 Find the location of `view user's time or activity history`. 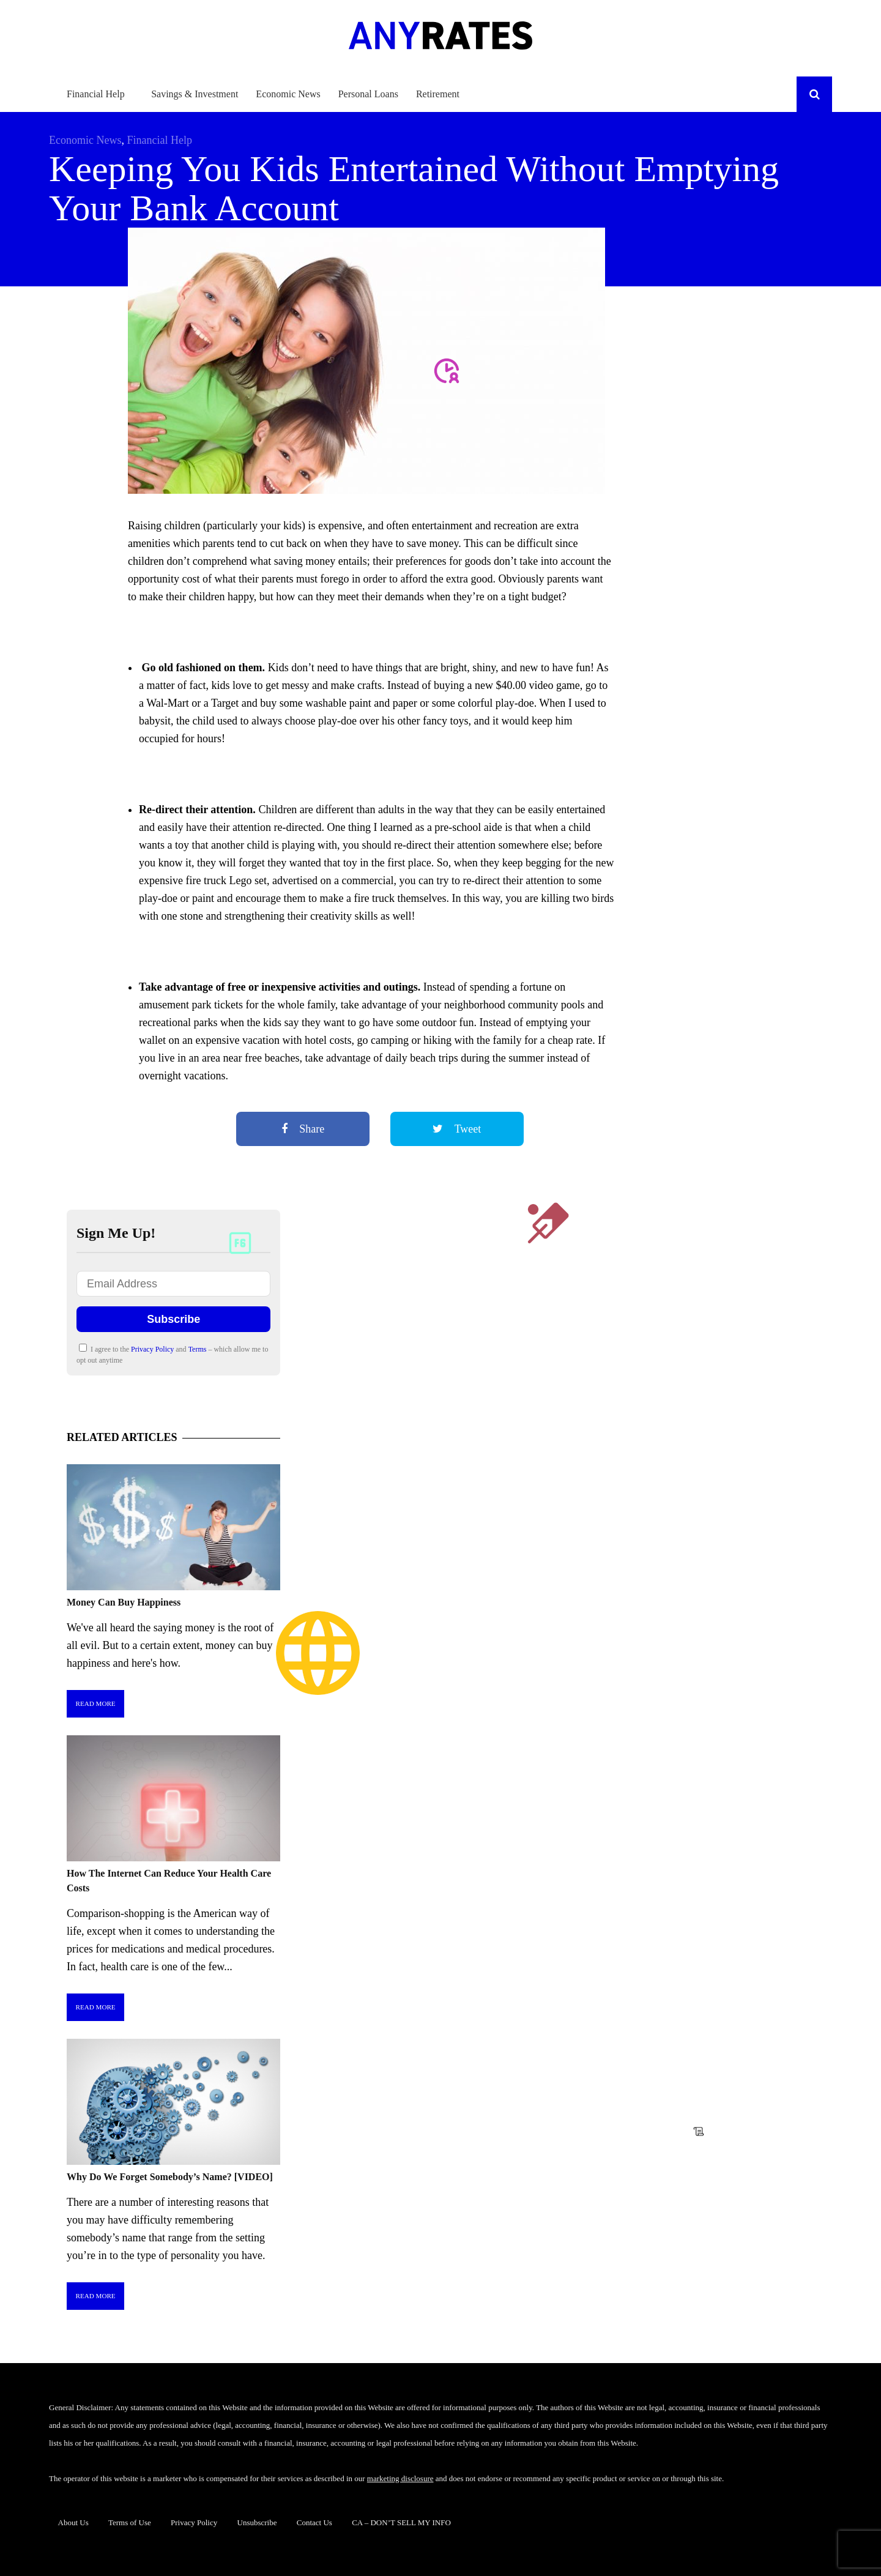

view user's time or activity history is located at coordinates (447, 371).